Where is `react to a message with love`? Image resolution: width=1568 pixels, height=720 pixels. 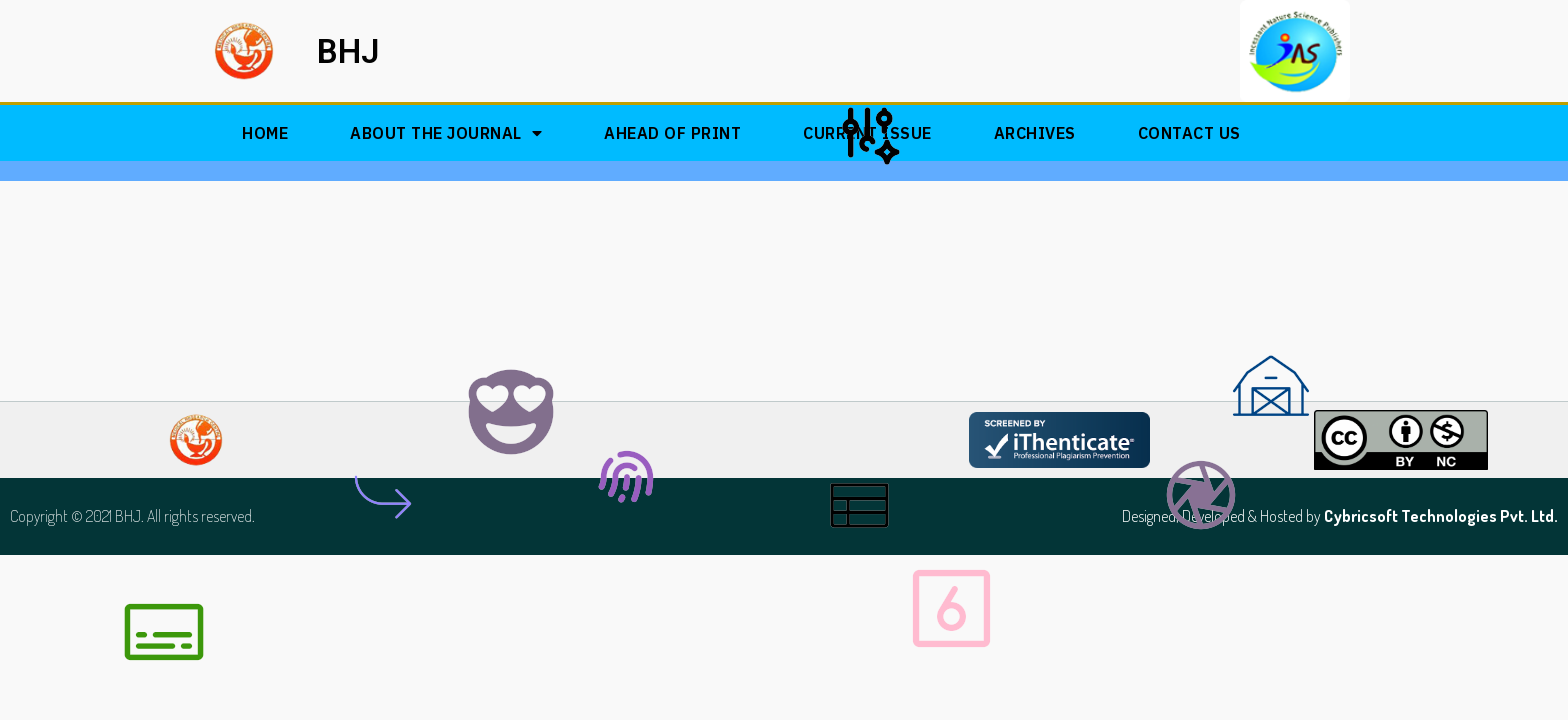
react to a message with love is located at coordinates (511, 412).